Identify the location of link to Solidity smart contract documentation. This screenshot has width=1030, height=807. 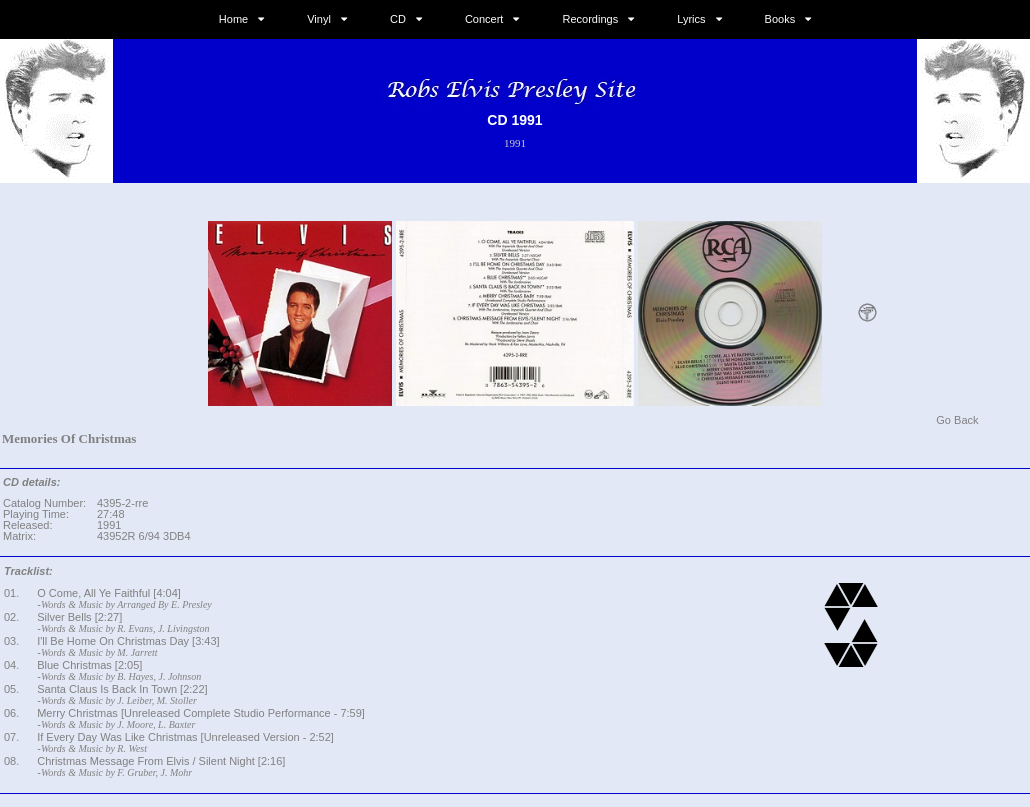
(851, 625).